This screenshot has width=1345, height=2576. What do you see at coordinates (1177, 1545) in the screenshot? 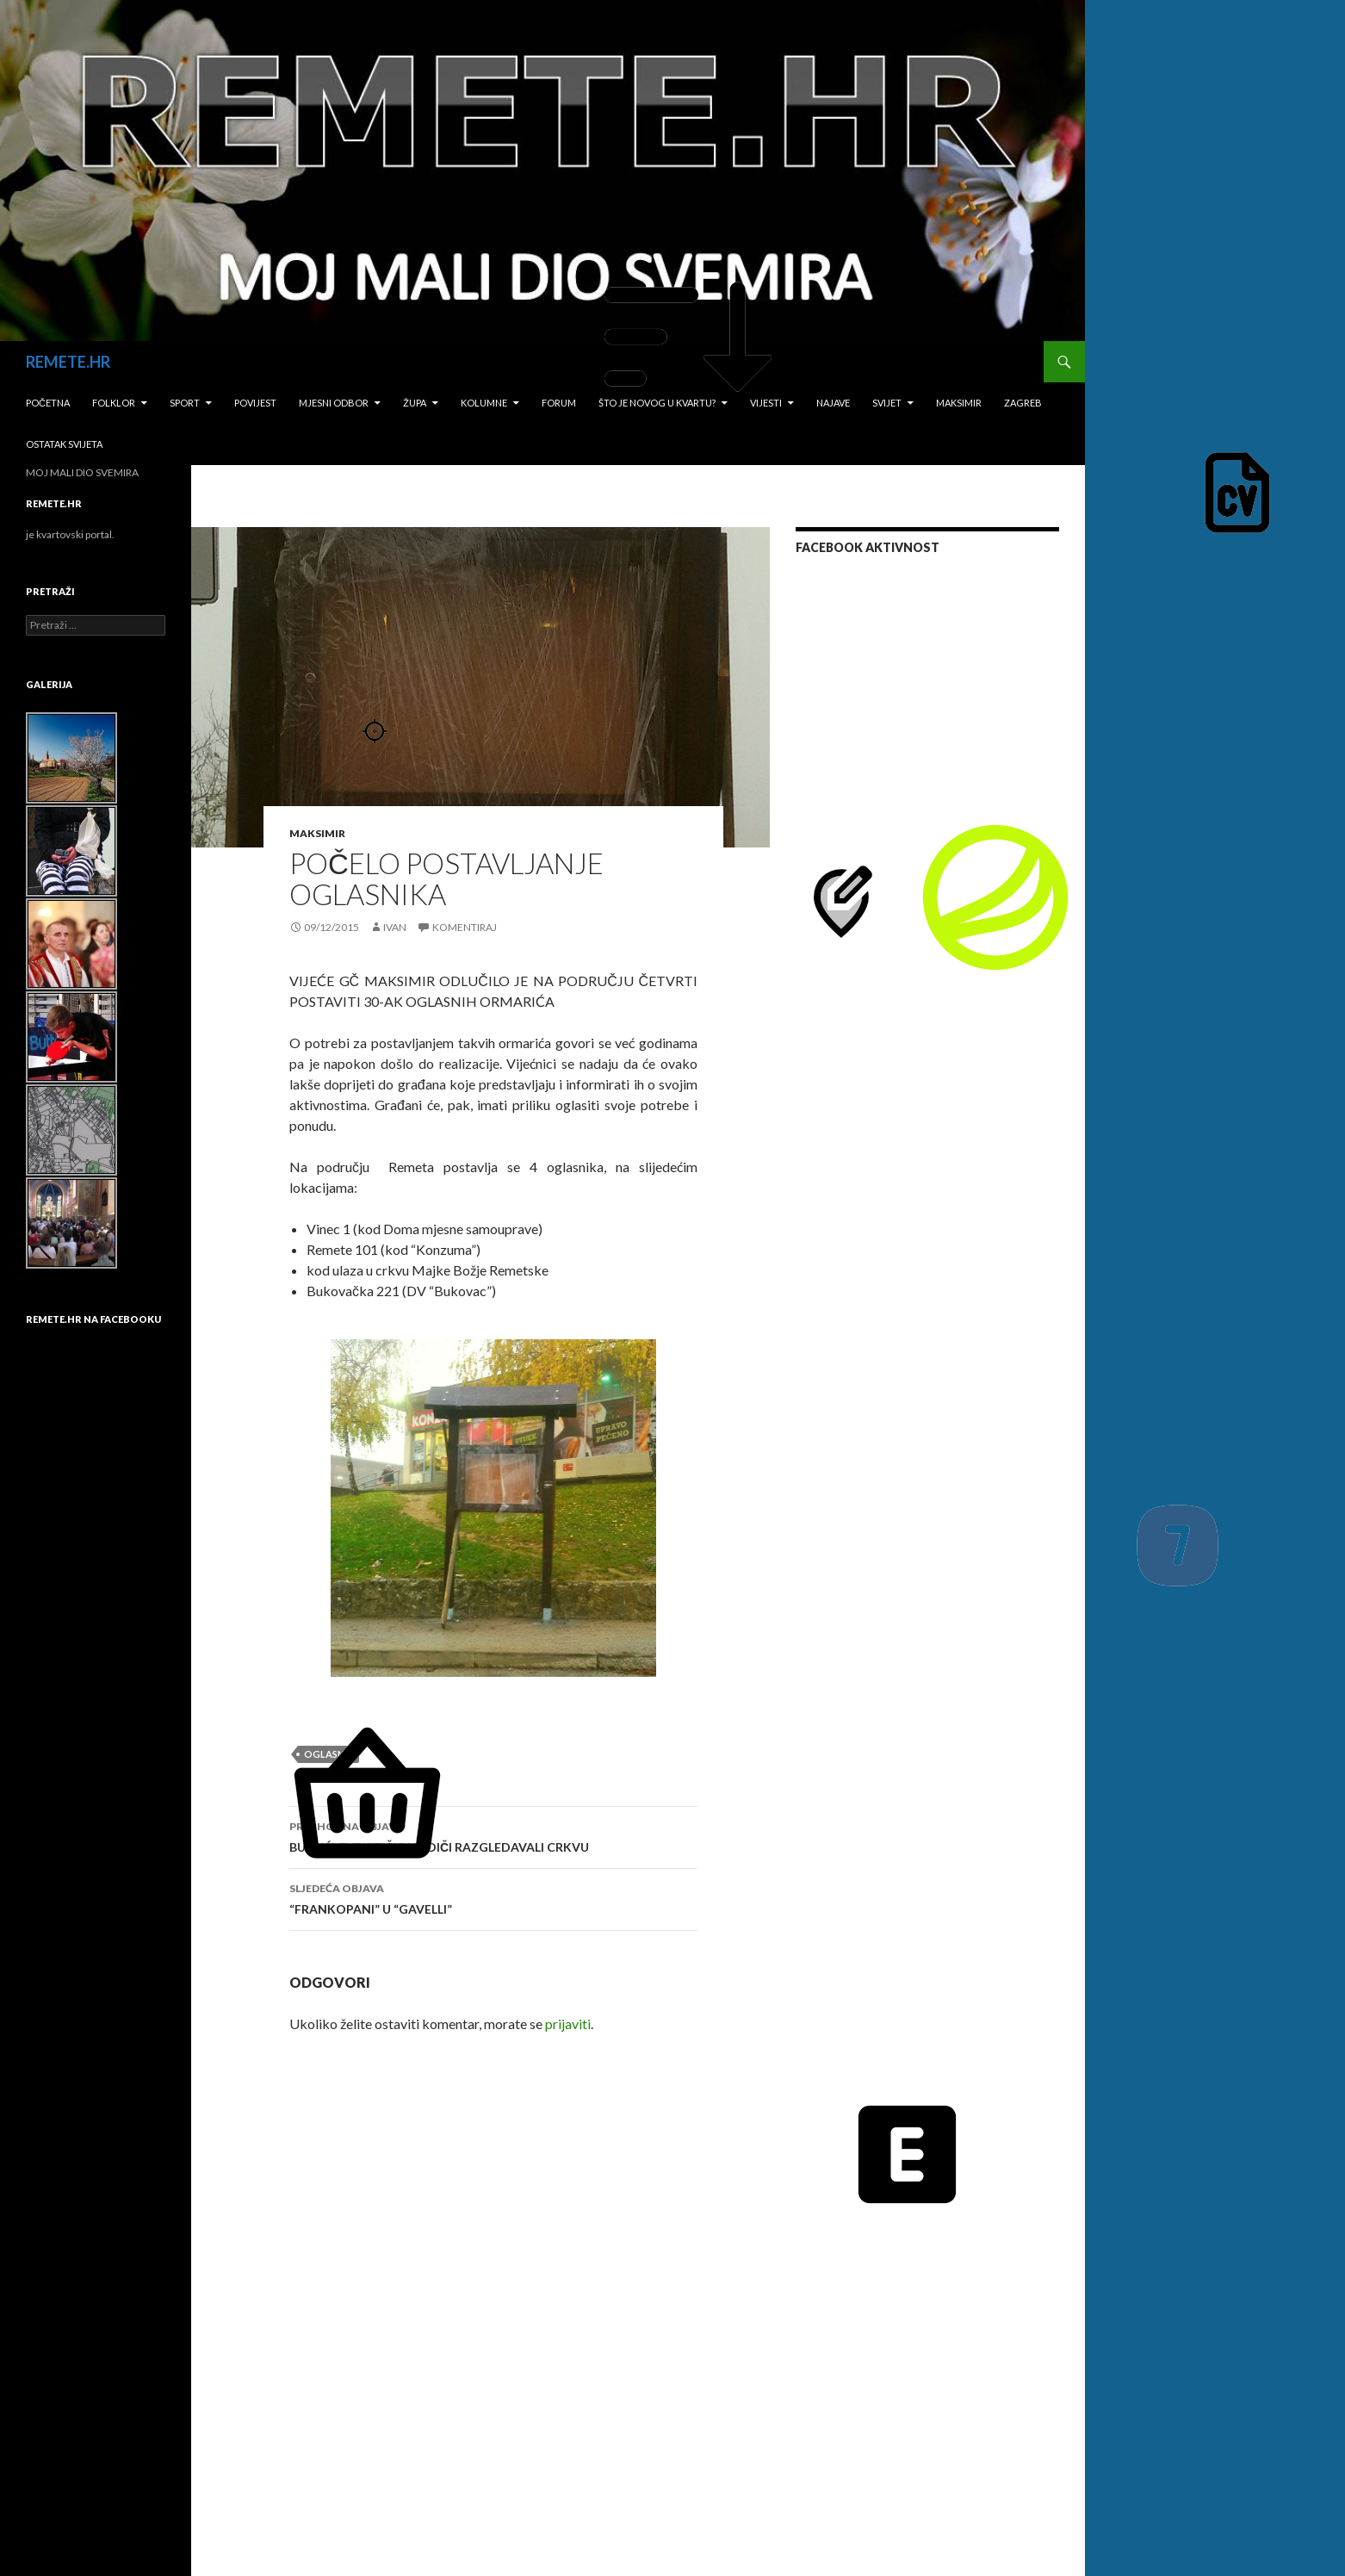
I see `indicates item number 7 in a list or sequence` at bounding box center [1177, 1545].